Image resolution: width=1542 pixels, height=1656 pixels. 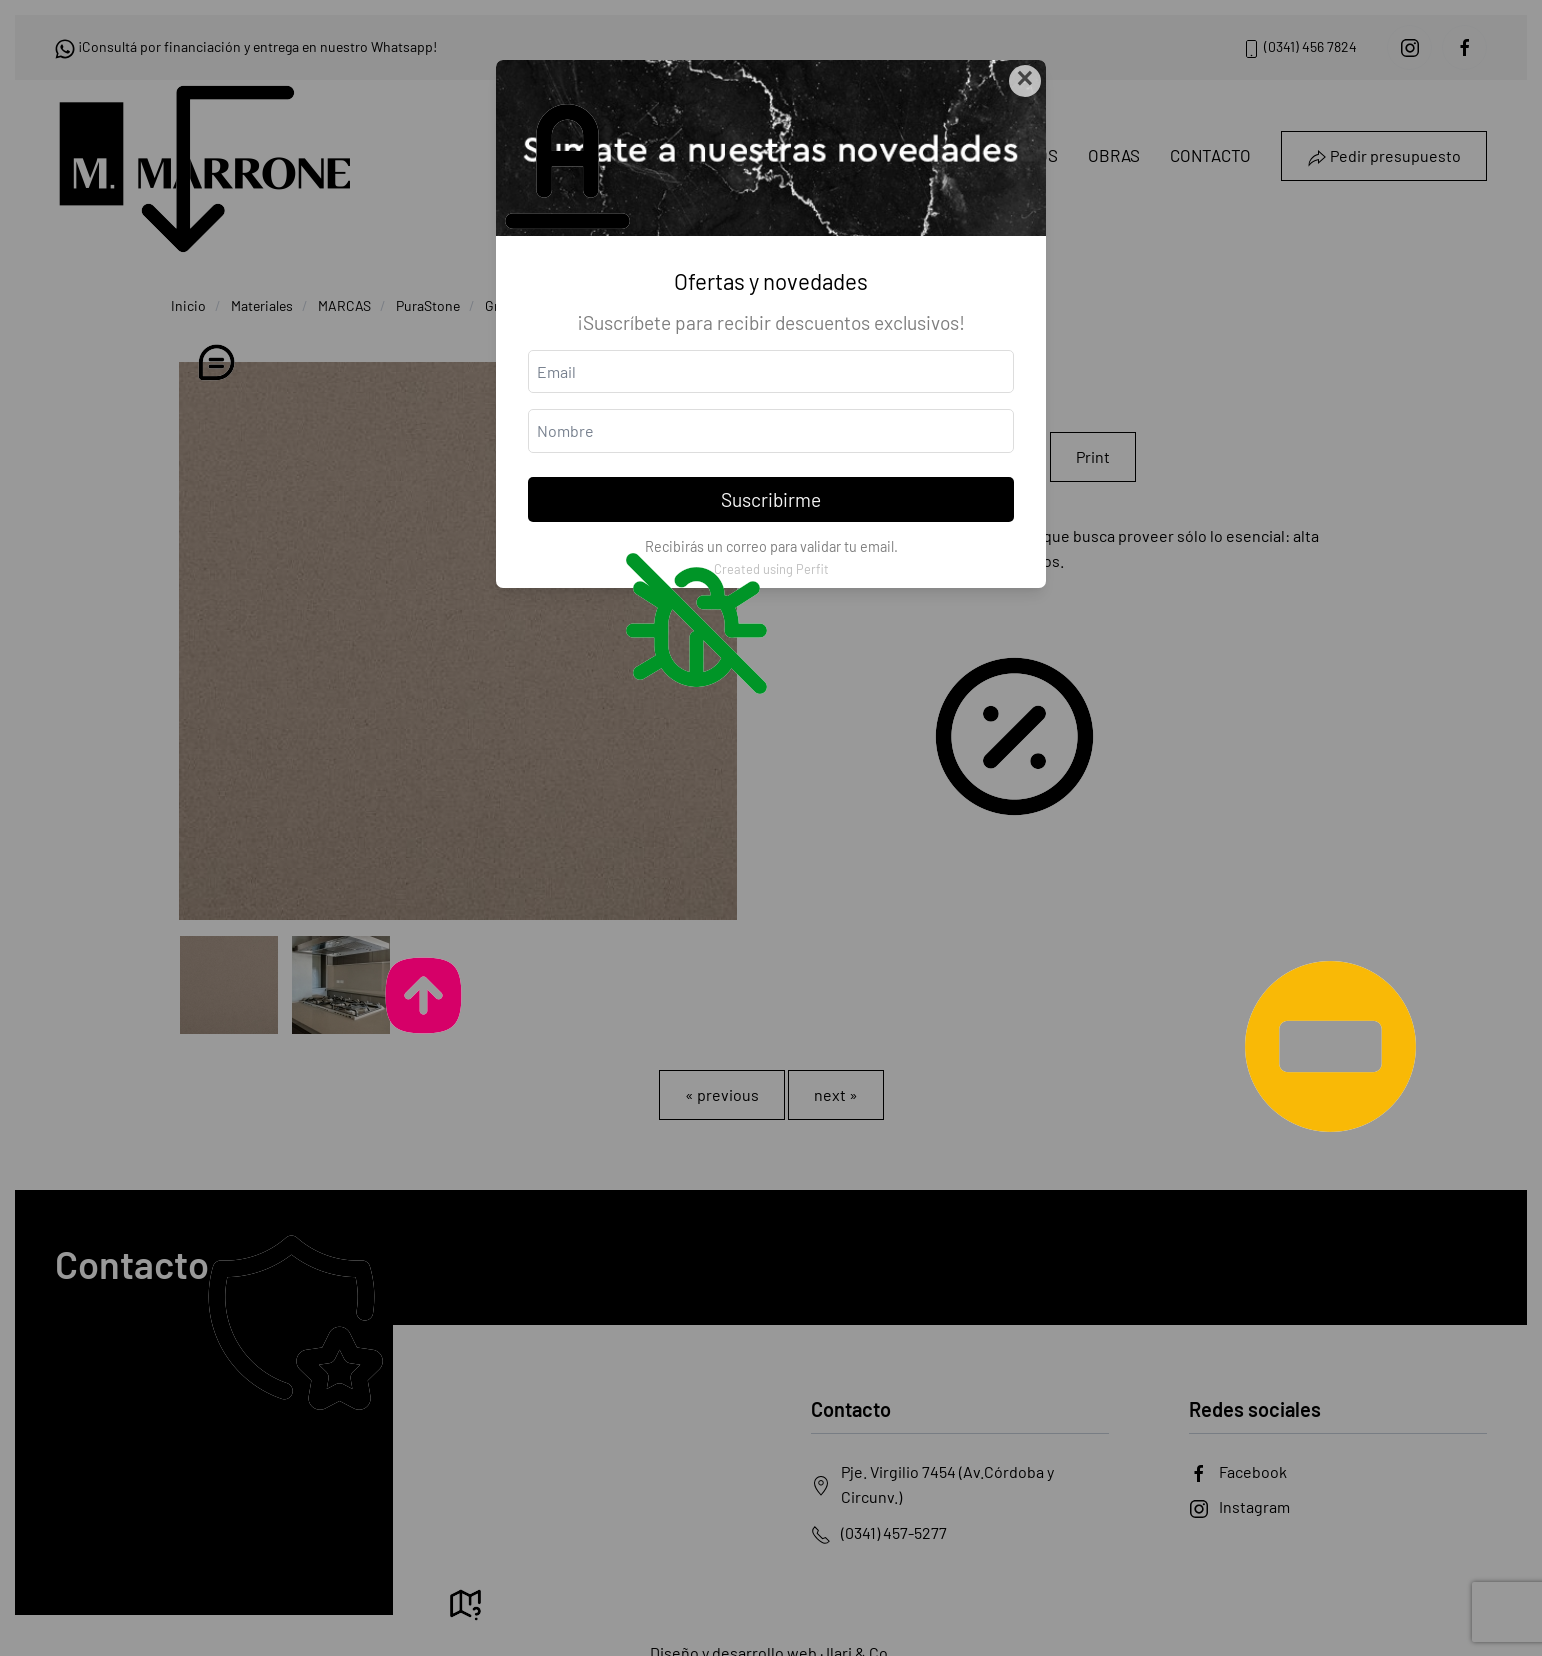 What do you see at coordinates (567, 166) in the screenshot?
I see `change text color` at bounding box center [567, 166].